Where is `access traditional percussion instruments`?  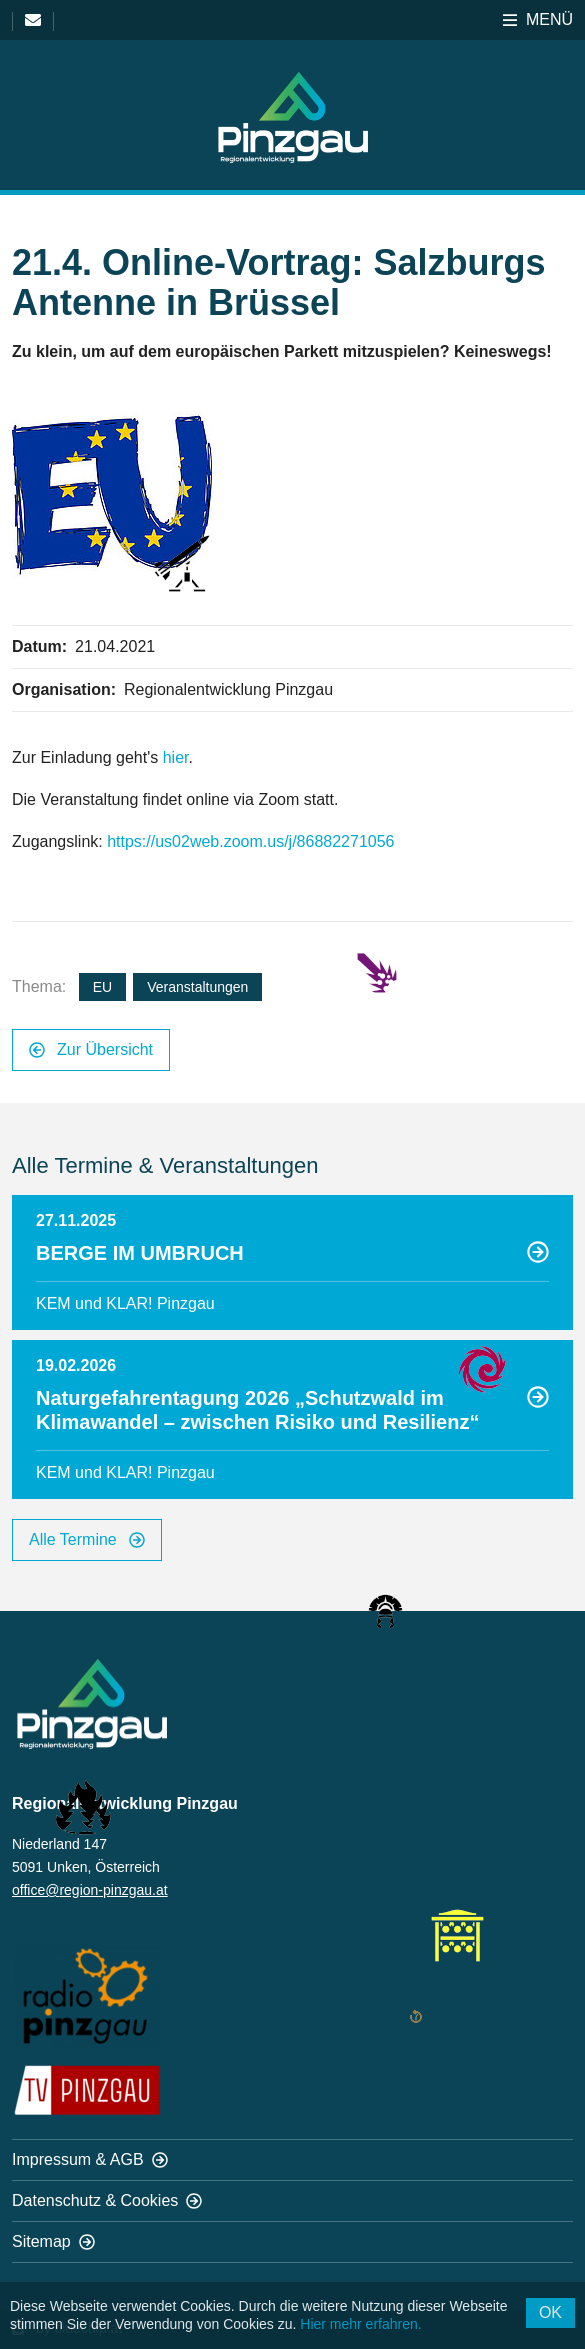
access traditional percussion instruments is located at coordinates (457, 1935).